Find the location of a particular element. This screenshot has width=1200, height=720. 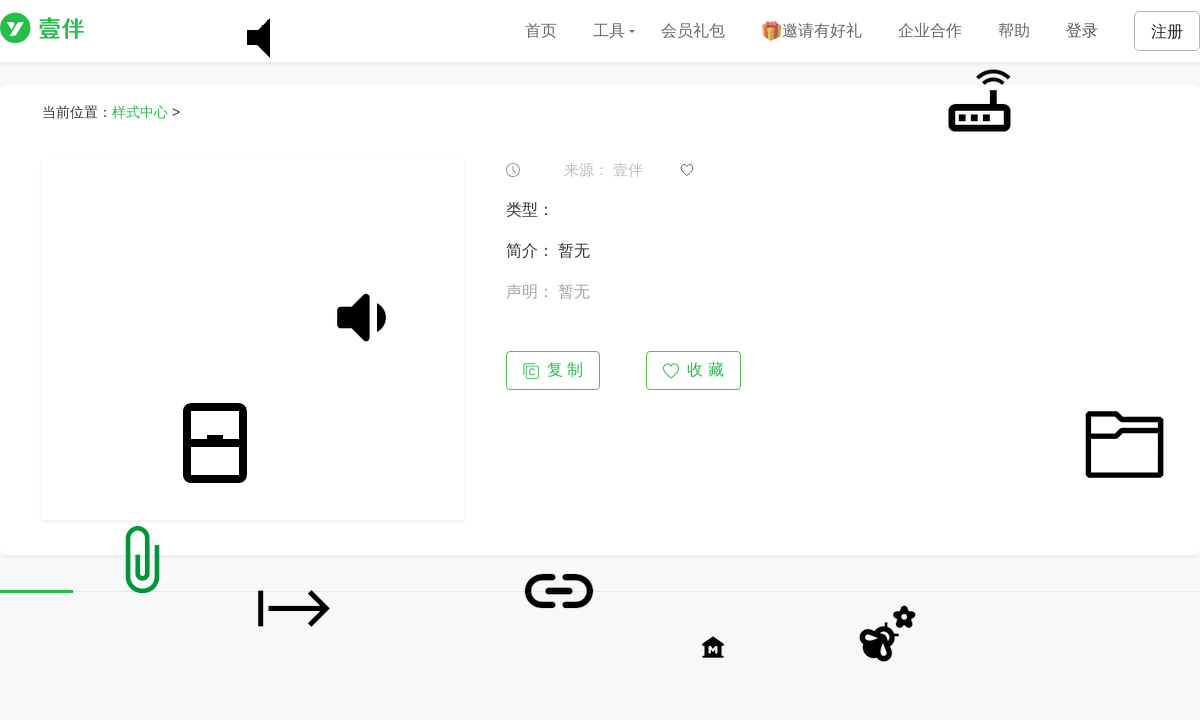

view nearby museums on the map is located at coordinates (713, 647).